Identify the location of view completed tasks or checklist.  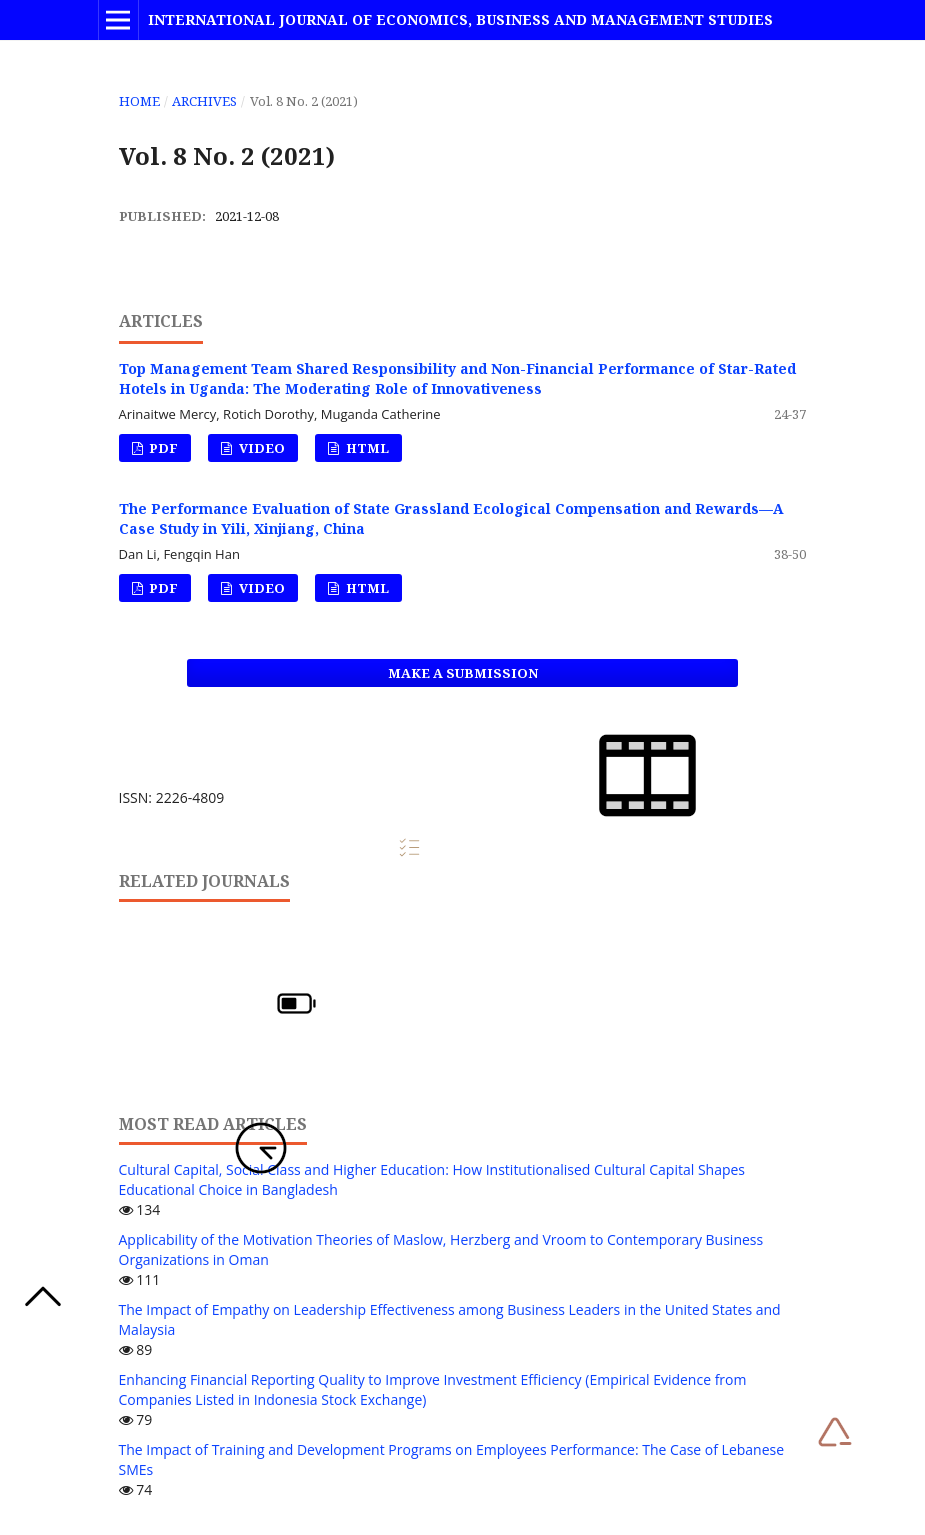
(409, 847).